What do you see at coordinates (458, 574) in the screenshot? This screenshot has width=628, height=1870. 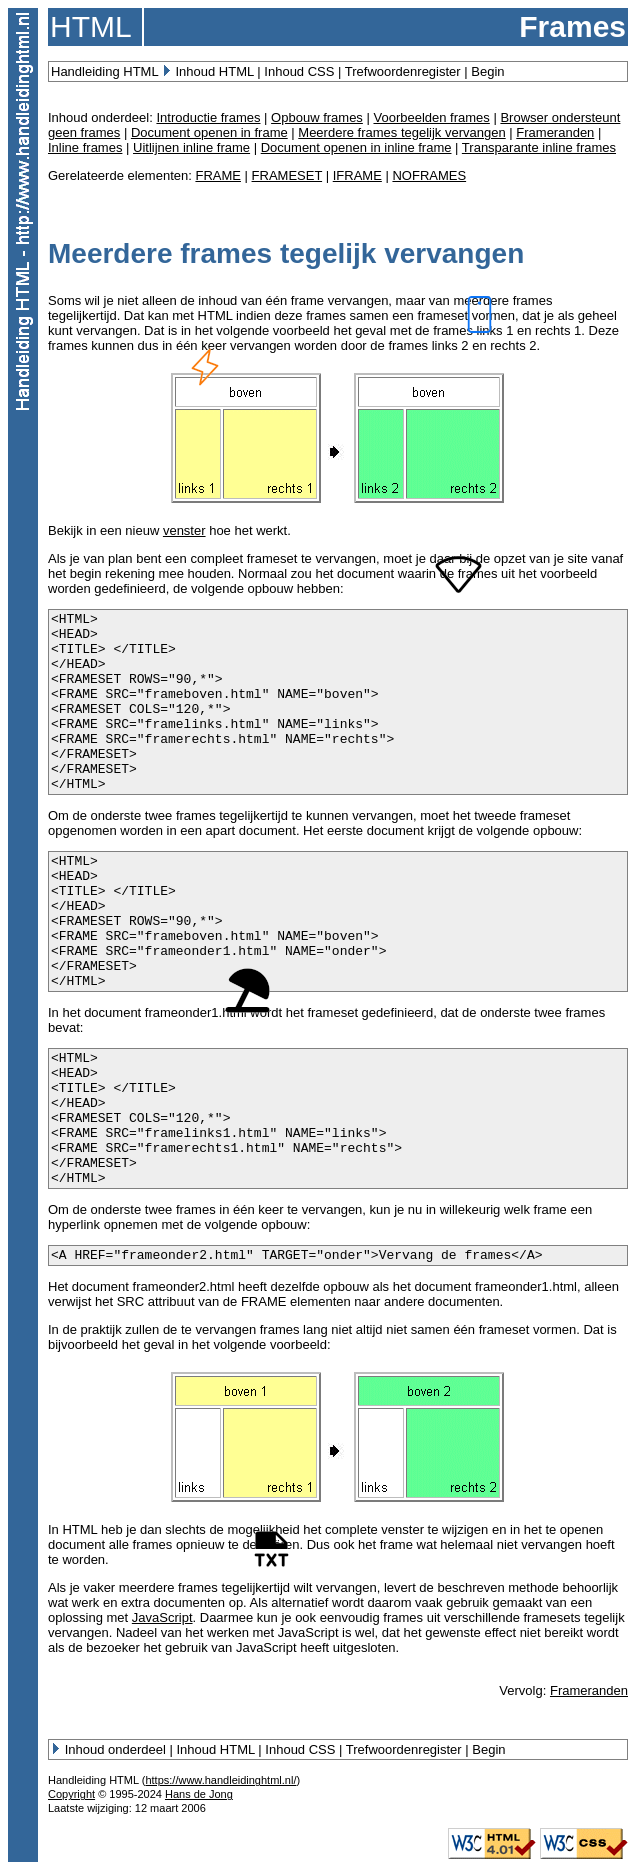 I see `no wifi signal available` at bounding box center [458, 574].